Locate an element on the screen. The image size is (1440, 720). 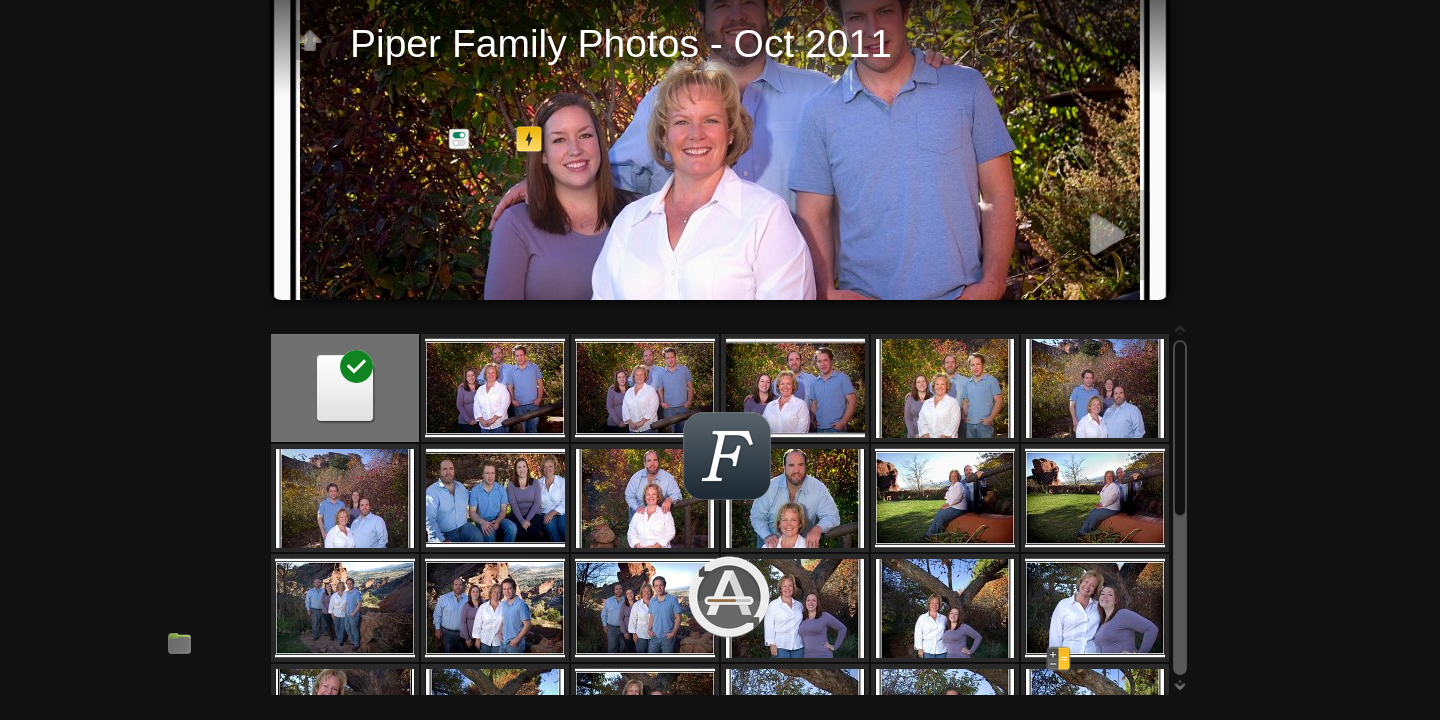
open the calculator app is located at coordinates (1058, 658).